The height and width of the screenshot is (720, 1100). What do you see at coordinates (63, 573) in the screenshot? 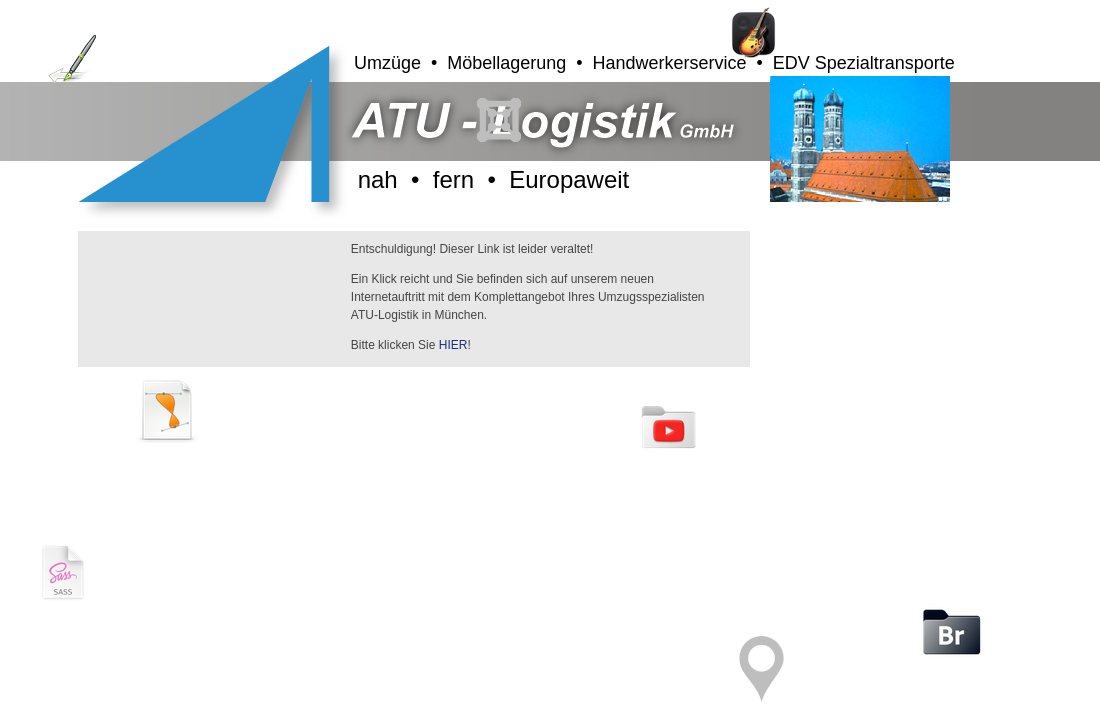
I see `sass stylesheet file` at bounding box center [63, 573].